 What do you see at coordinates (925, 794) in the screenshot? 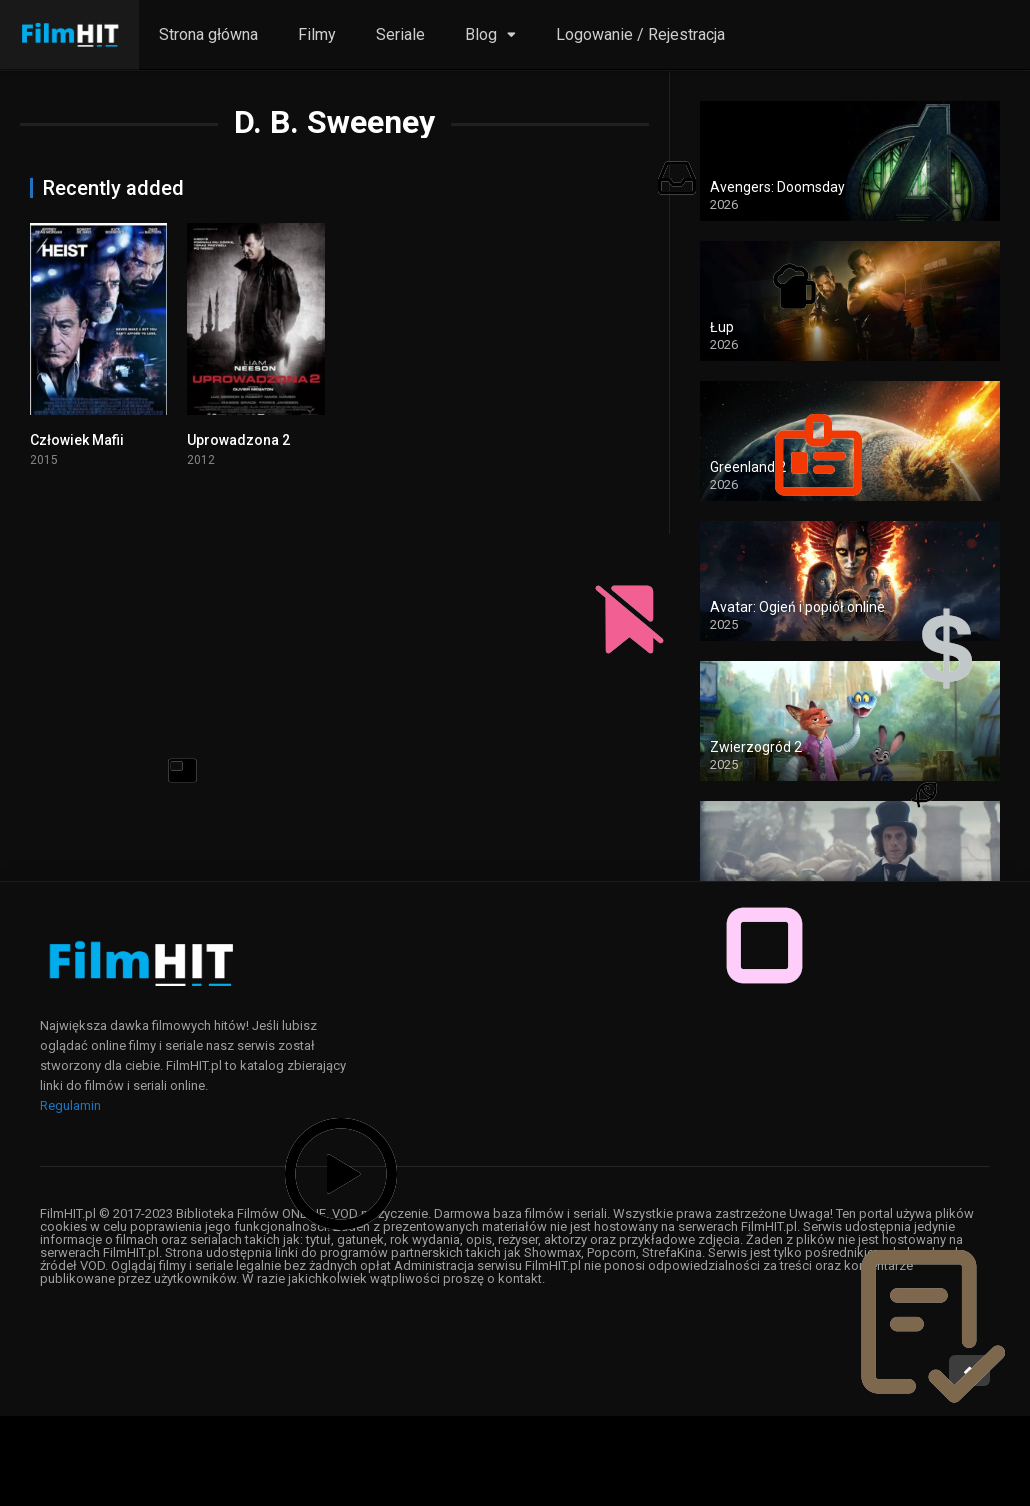
I see `indicates seafood or fish-related content` at bounding box center [925, 794].